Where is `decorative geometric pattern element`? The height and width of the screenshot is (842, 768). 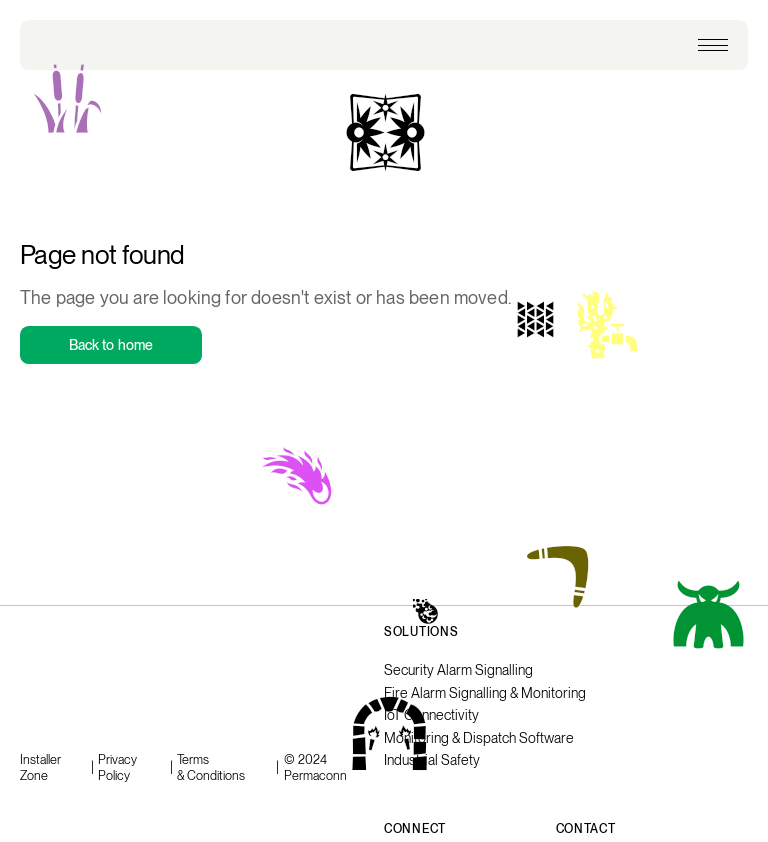
decorative geometric pattern element is located at coordinates (535, 319).